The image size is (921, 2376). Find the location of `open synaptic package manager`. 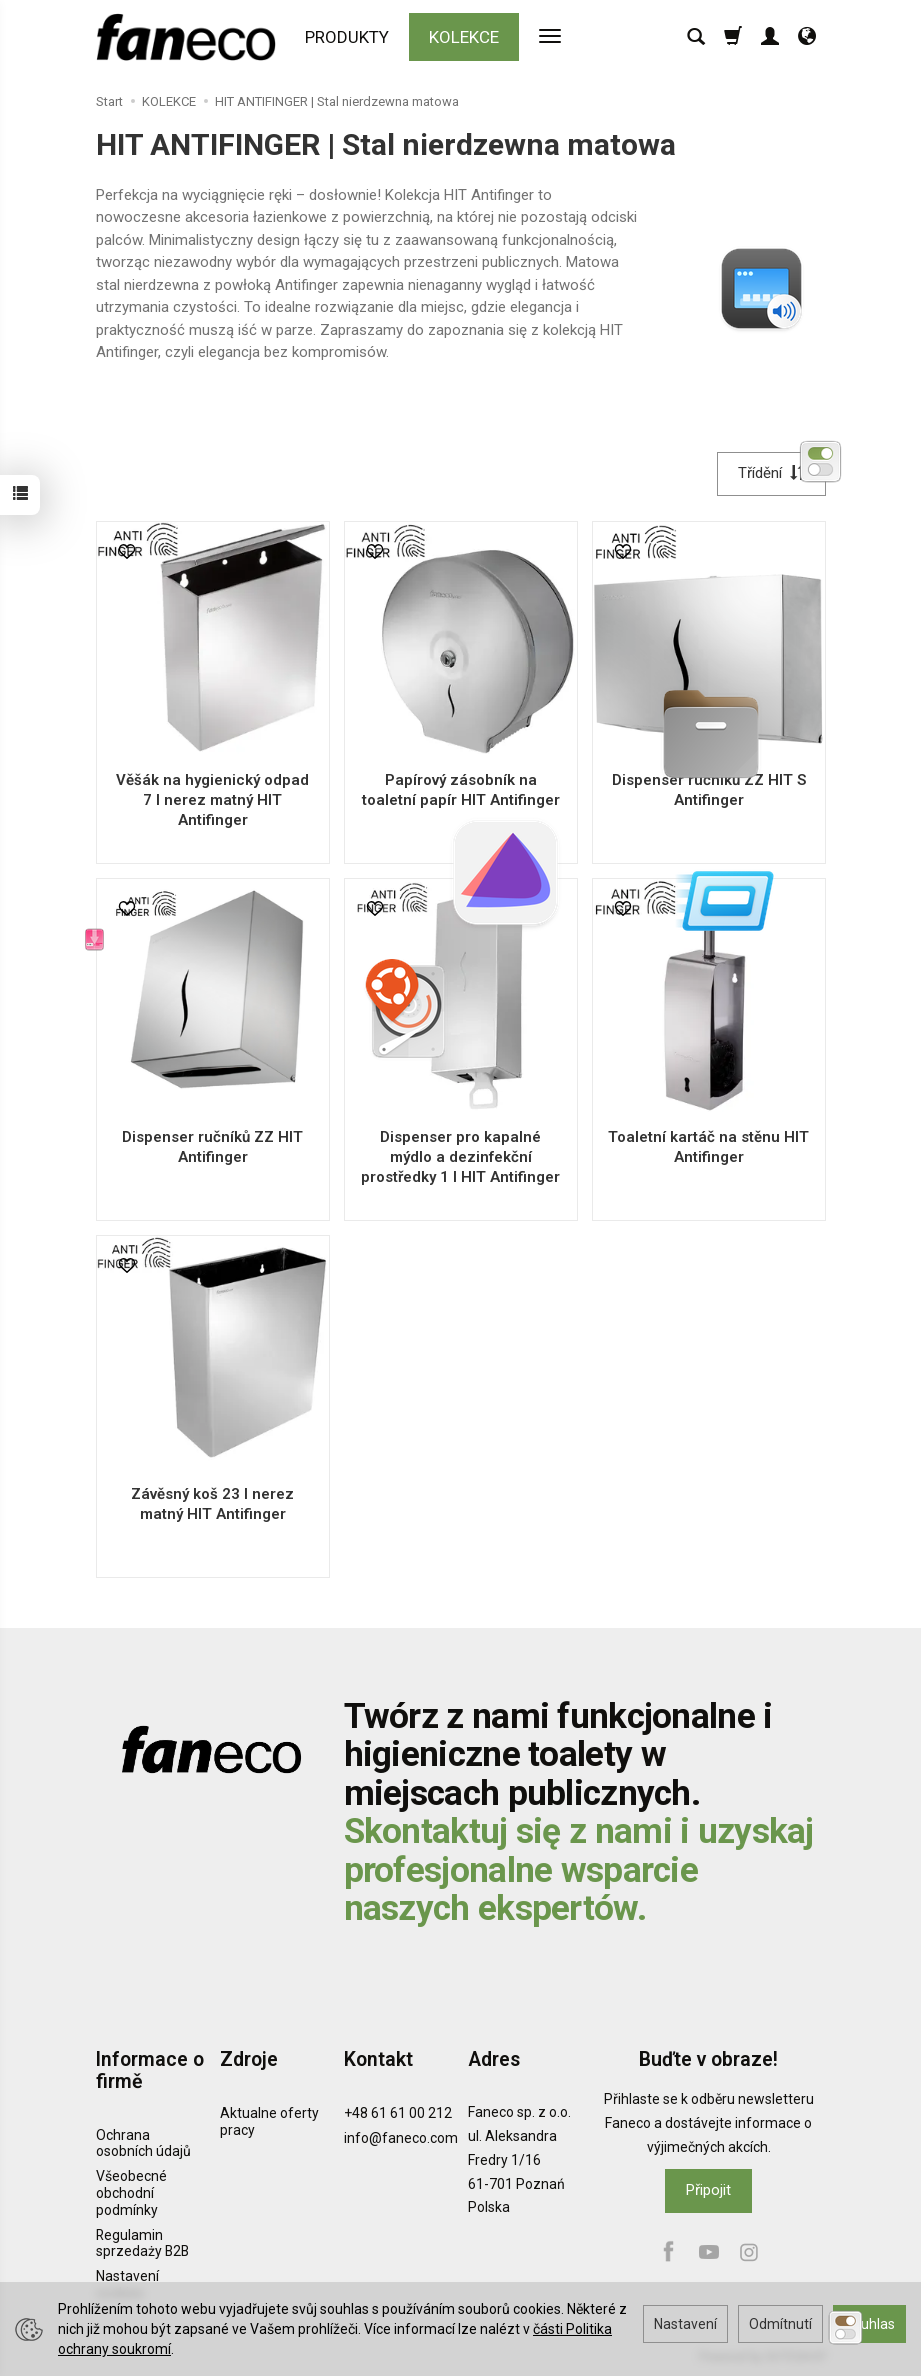

open synaptic package manager is located at coordinates (94, 939).